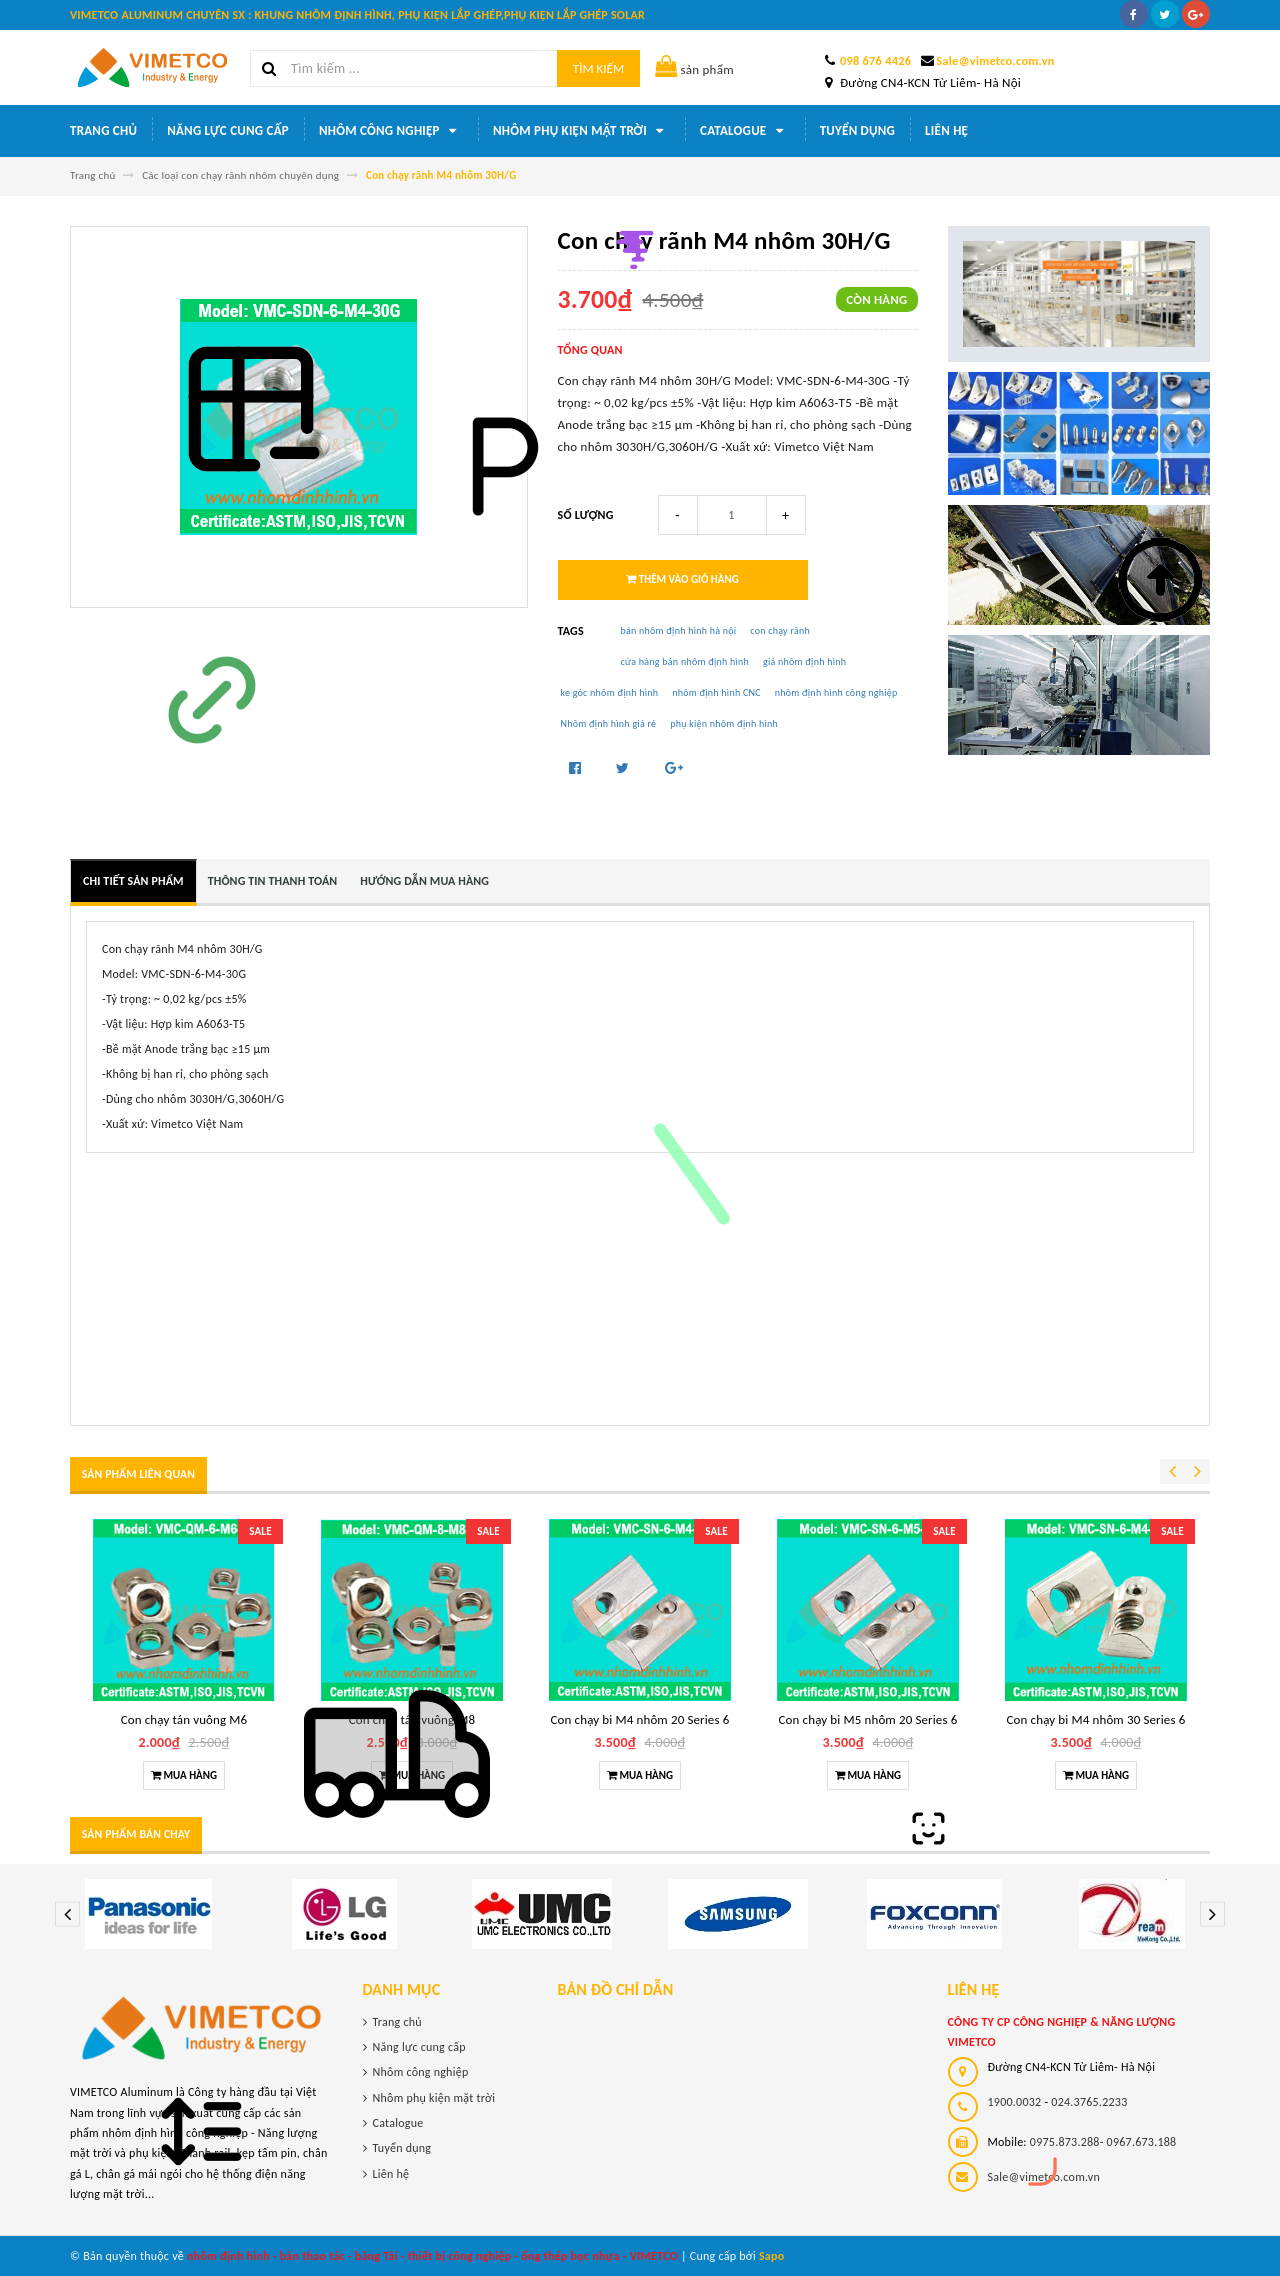 This screenshot has height=2276, width=1280. I want to click on track shipment or delivery status, so click(397, 1754).